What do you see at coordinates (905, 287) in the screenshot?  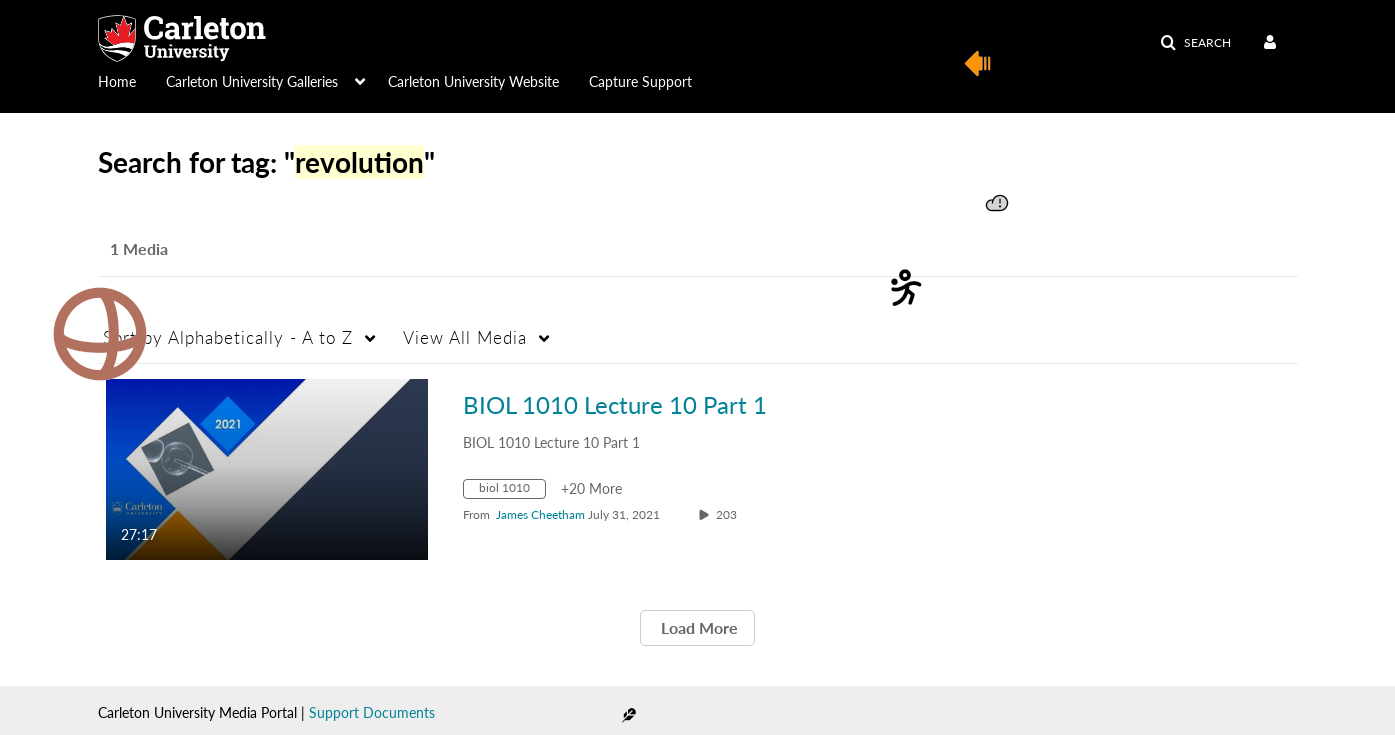 I see `access throwing or toss-related sports activities` at bounding box center [905, 287].